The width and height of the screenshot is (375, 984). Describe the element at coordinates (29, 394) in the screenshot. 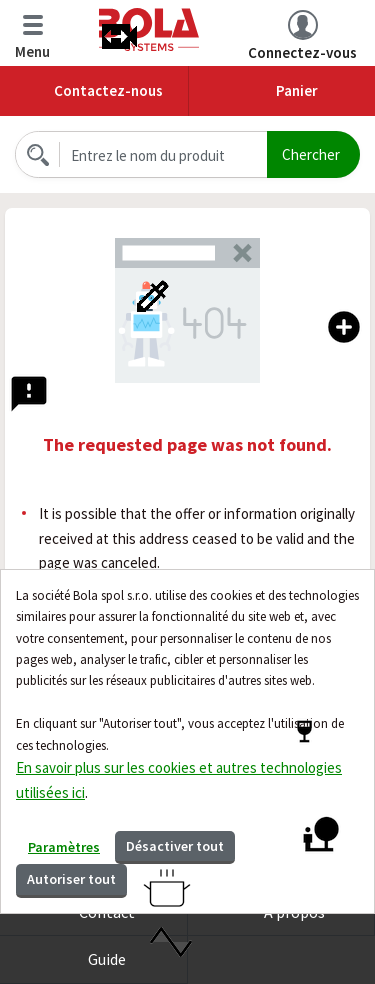

I see `message failed to send` at that location.